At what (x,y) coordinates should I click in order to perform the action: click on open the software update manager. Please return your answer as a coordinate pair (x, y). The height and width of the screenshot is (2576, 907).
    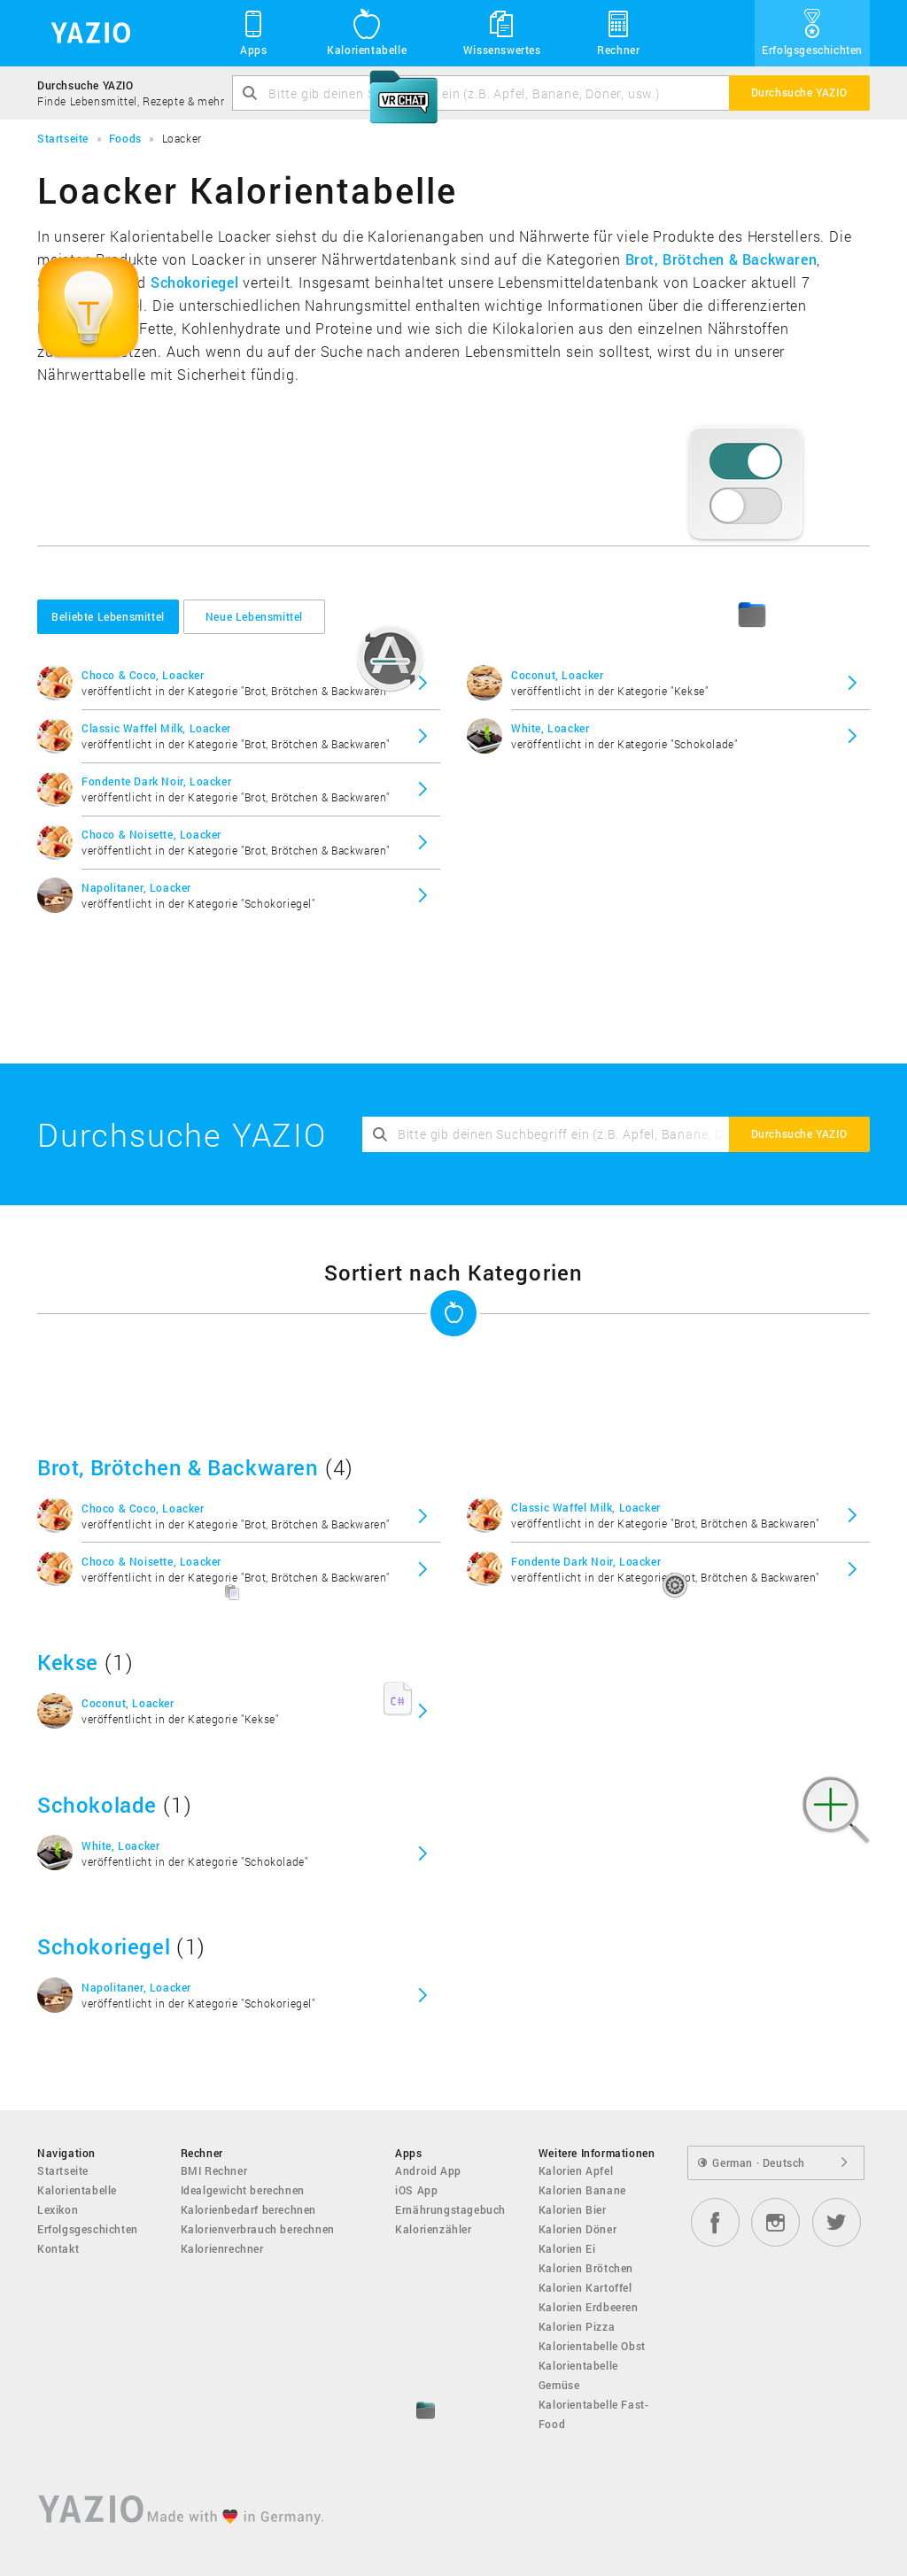
    Looking at the image, I should click on (390, 658).